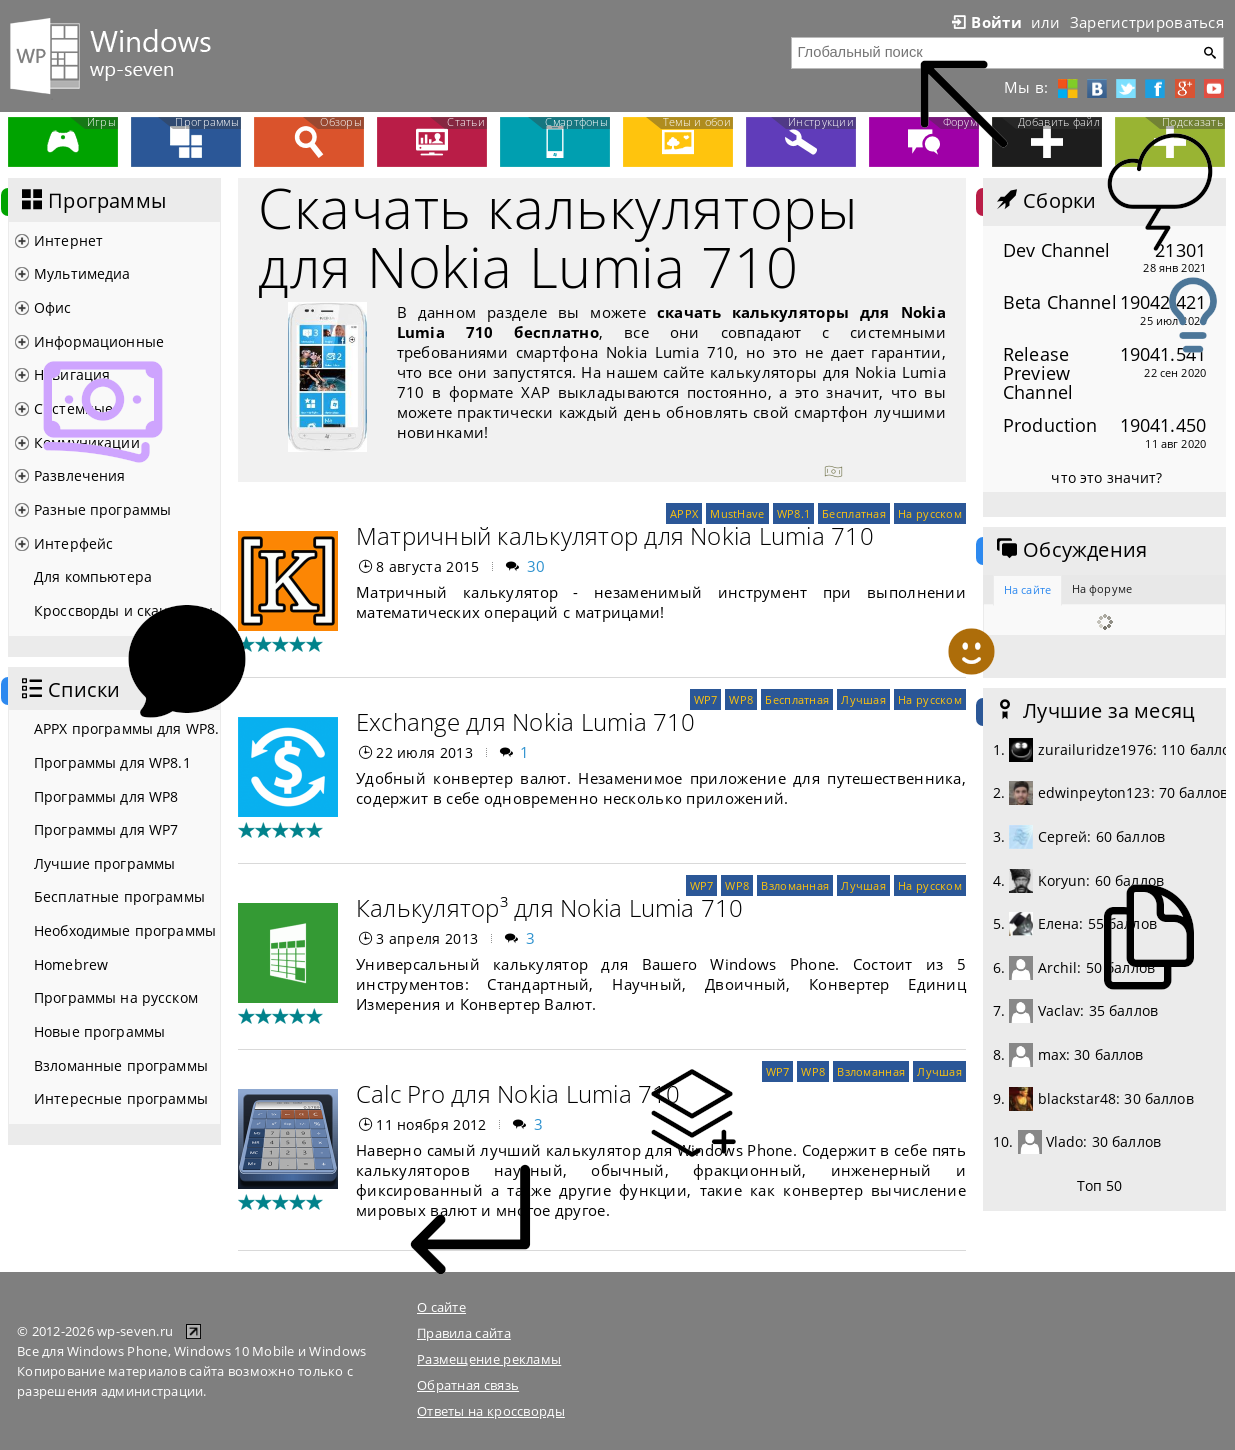 This screenshot has height=1450, width=1235. What do you see at coordinates (1160, 190) in the screenshot?
I see `indicates thunderstorm or severe weather conditions` at bounding box center [1160, 190].